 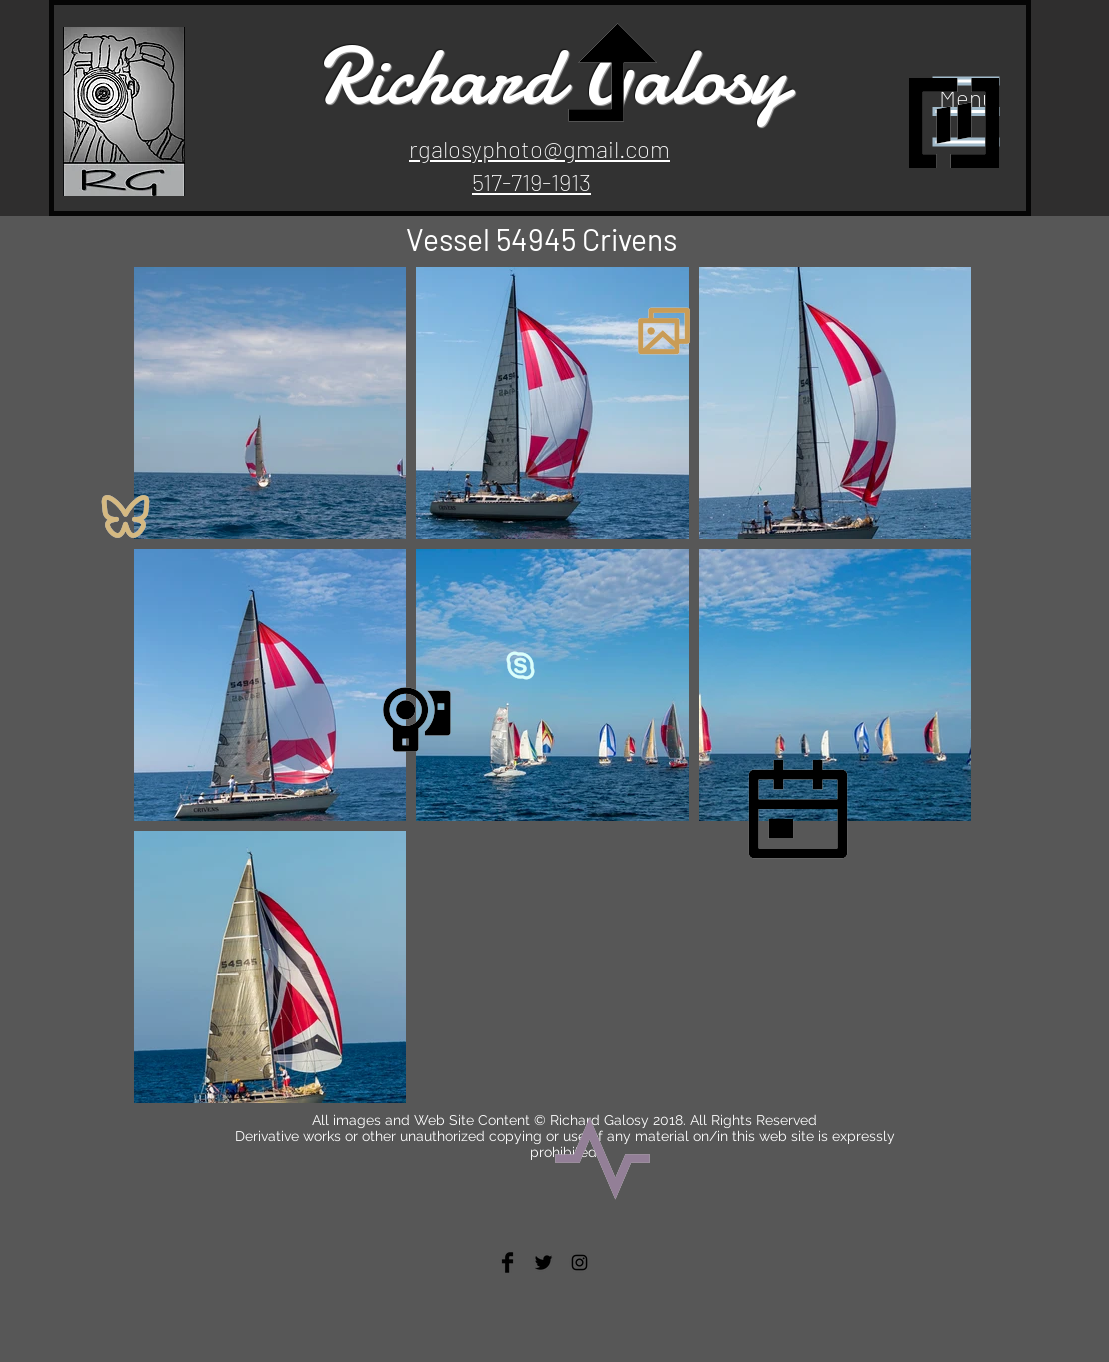 I want to click on view health or heart rate data, so click(x=602, y=1158).